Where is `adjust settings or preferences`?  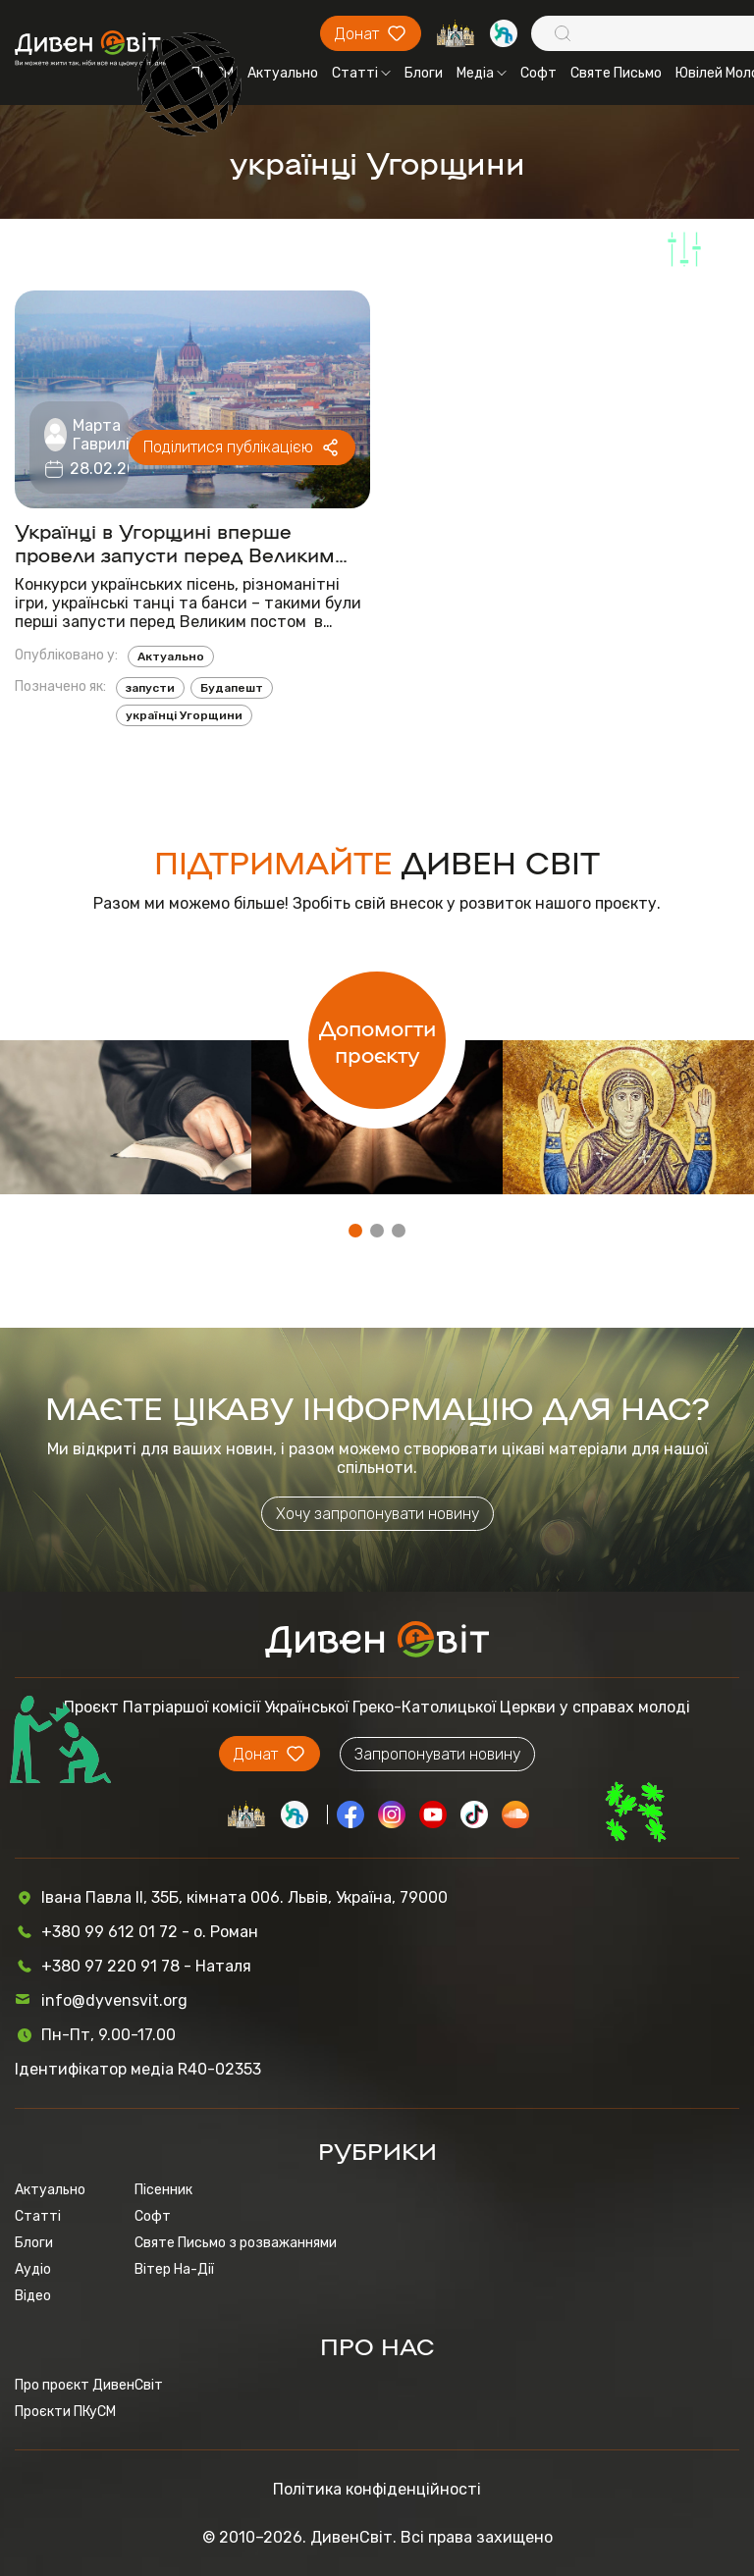
adjust settings or preferences is located at coordinates (684, 249).